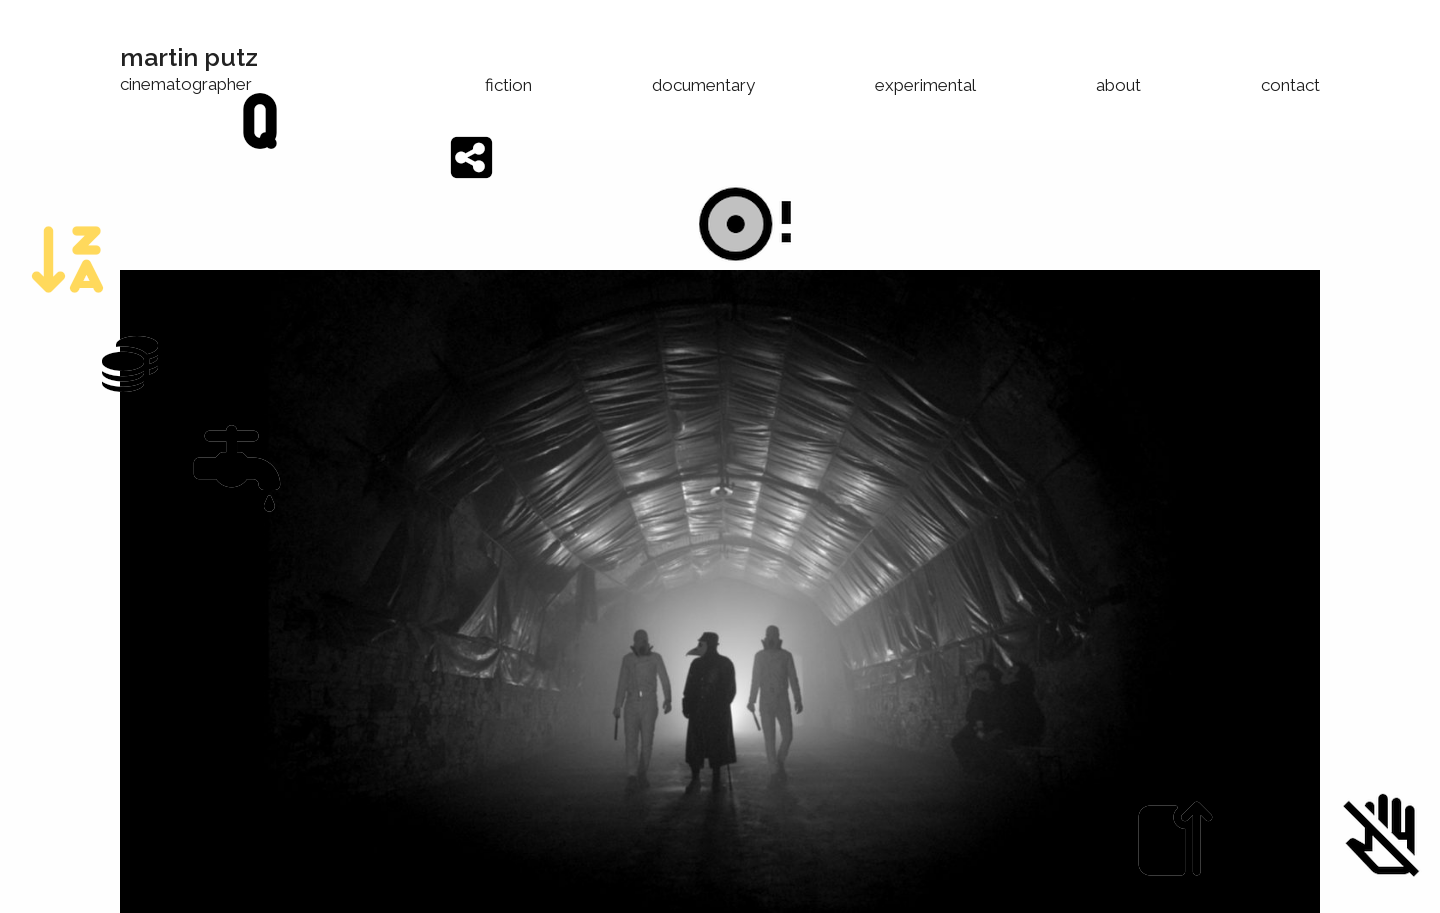 The width and height of the screenshot is (1440, 913). What do you see at coordinates (471, 157) in the screenshot?
I see `share content to social media or other apps` at bounding box center [471, 157].